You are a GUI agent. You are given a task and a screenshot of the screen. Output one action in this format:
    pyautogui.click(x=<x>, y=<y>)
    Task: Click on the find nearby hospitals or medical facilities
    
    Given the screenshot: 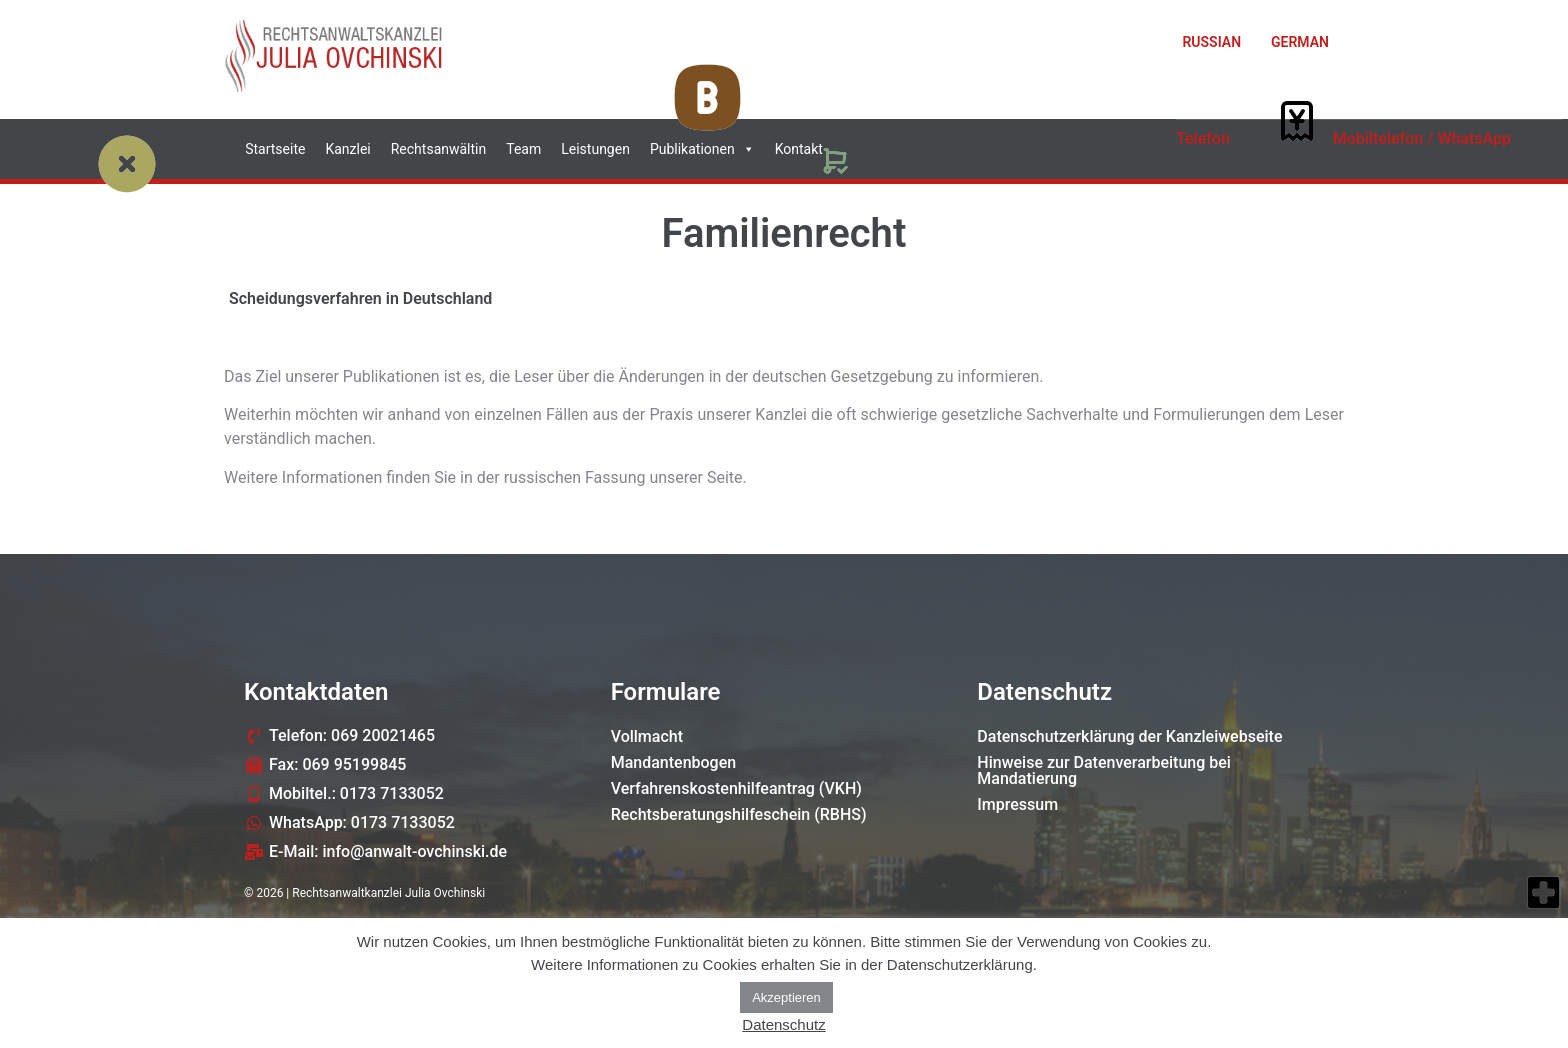 What is the action you would take?
    pyautogui.click(x=1543, y=892)
    